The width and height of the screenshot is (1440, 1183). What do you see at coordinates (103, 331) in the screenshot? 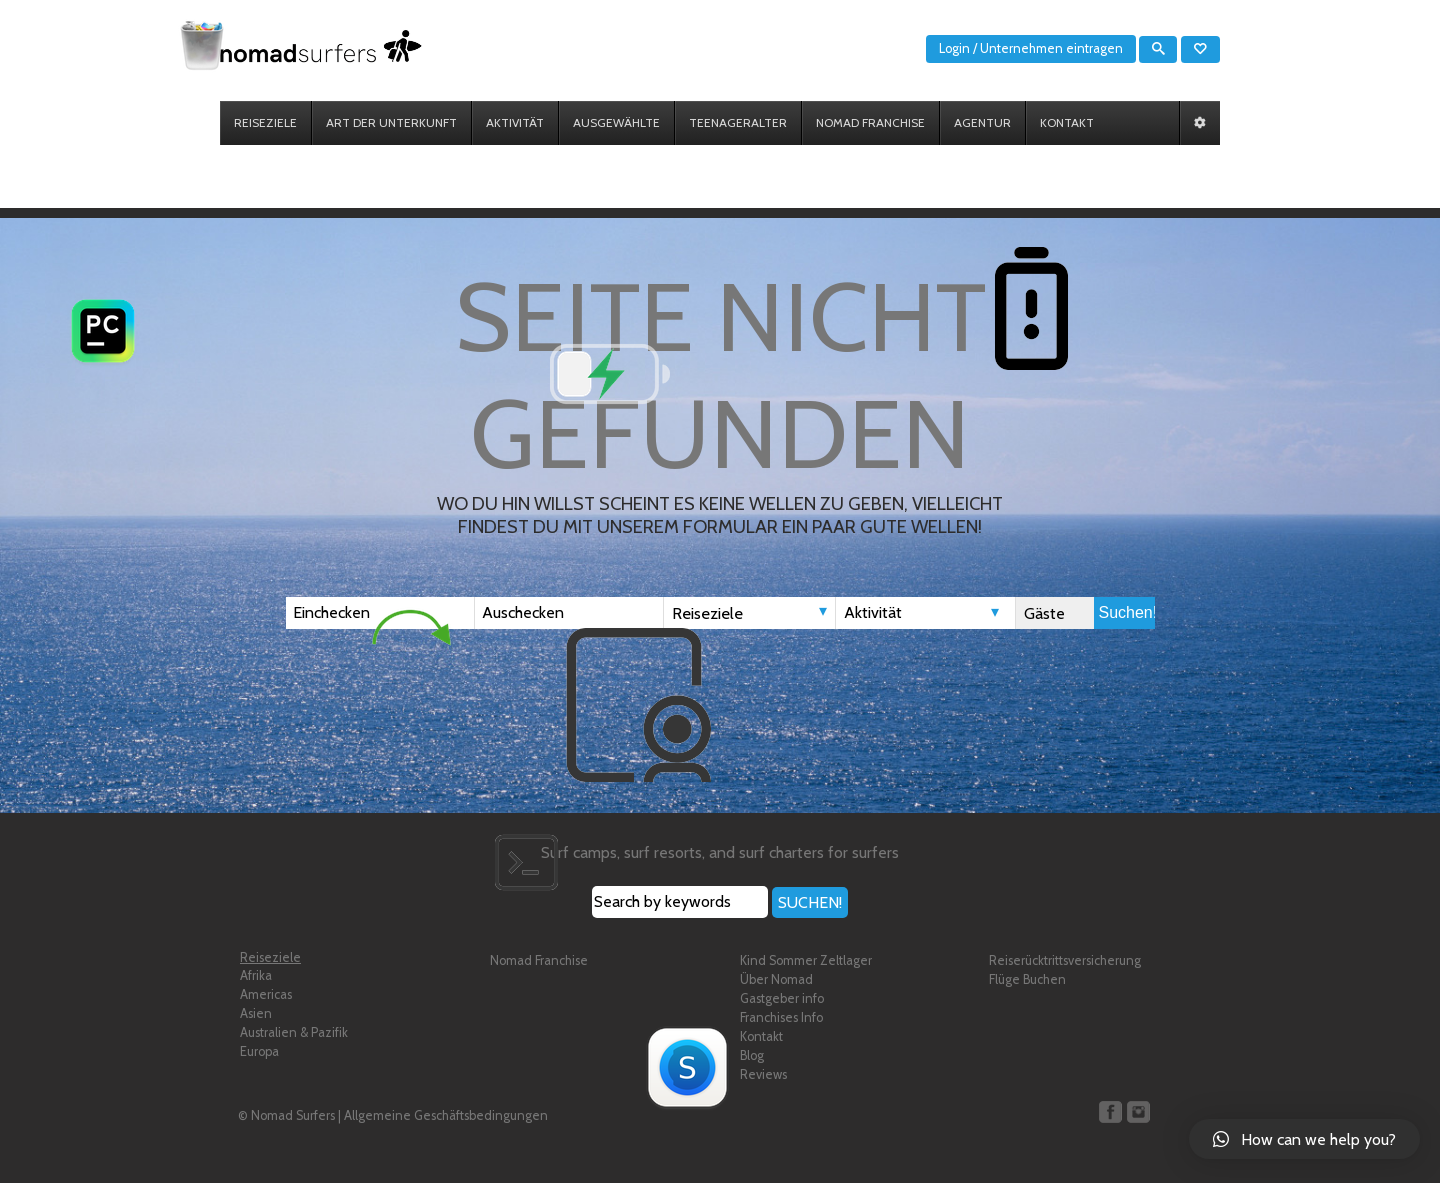
I see `open PyCharm IDE` at bounding box center [103, 331].